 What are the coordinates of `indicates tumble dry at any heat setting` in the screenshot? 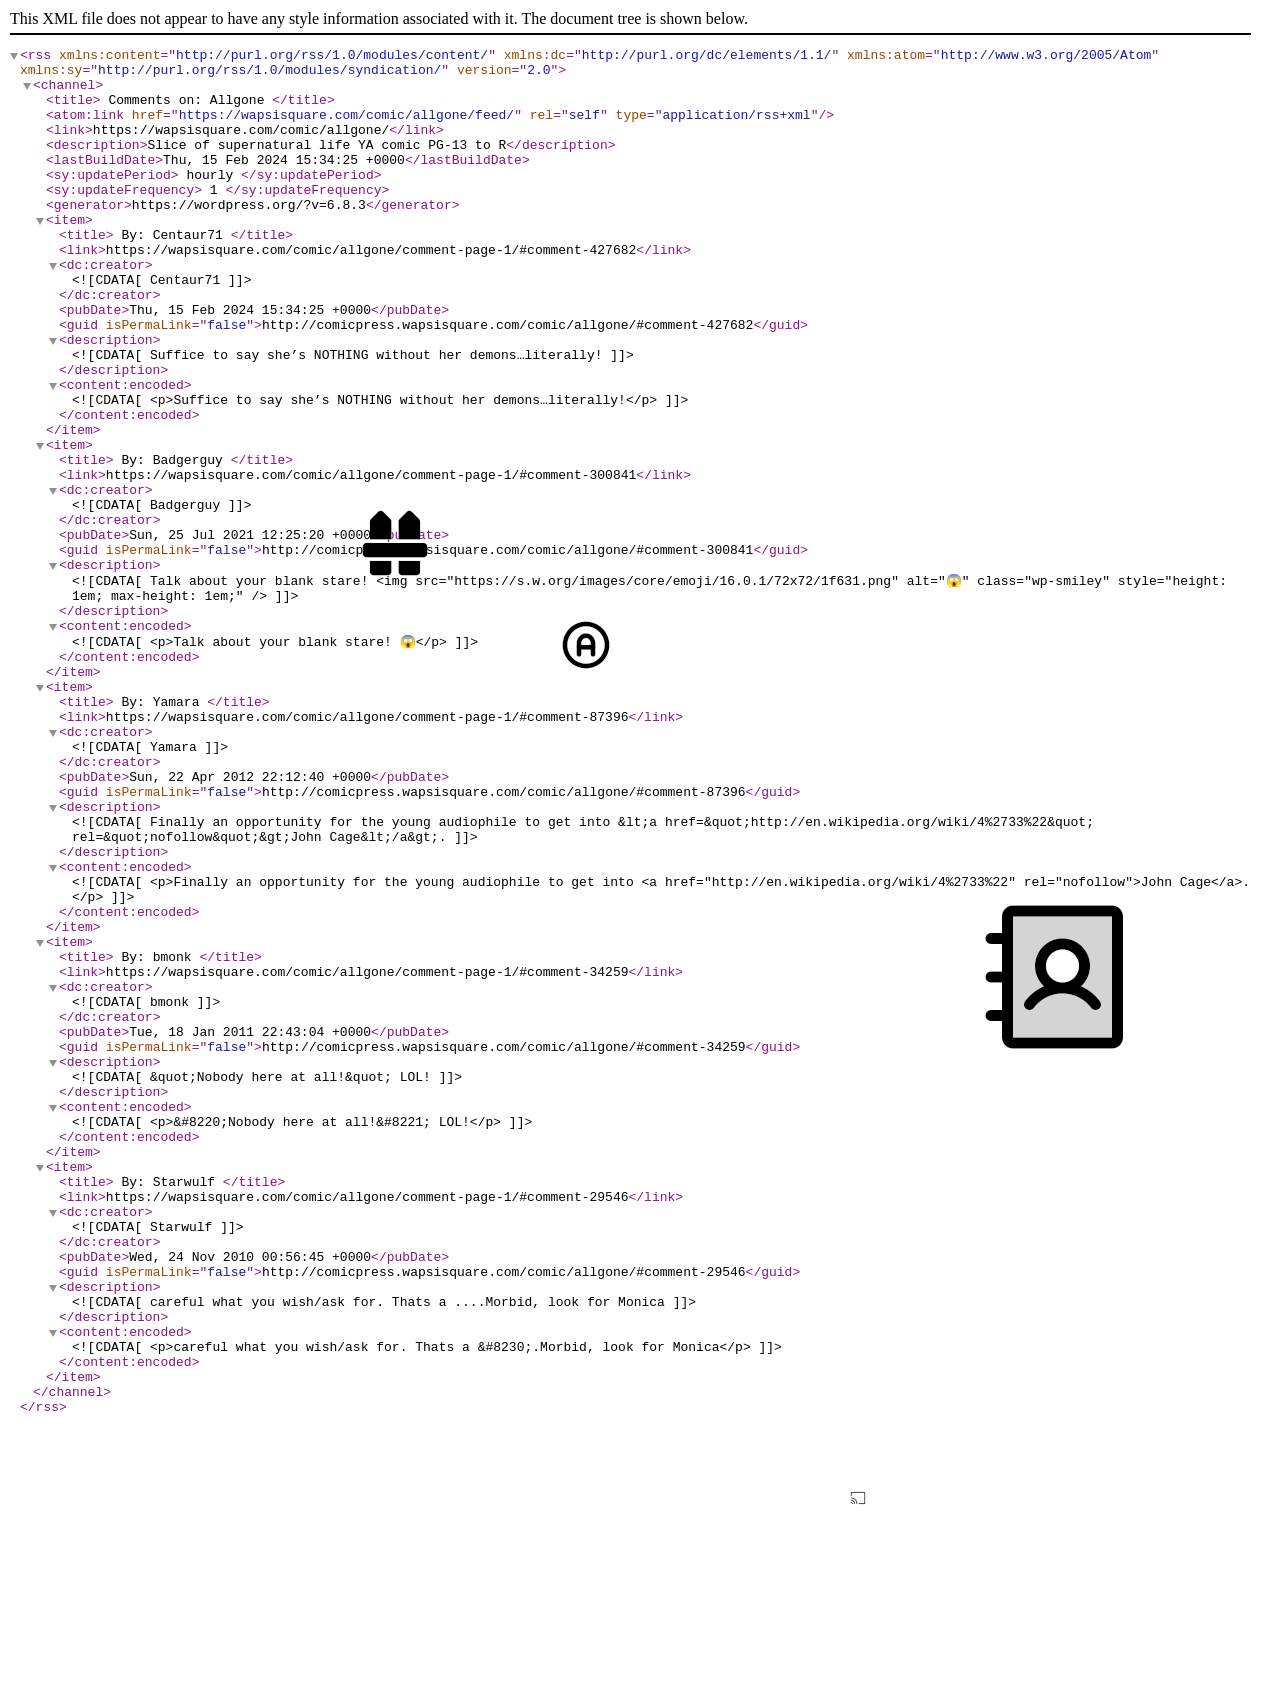 It's located at (586, 645).